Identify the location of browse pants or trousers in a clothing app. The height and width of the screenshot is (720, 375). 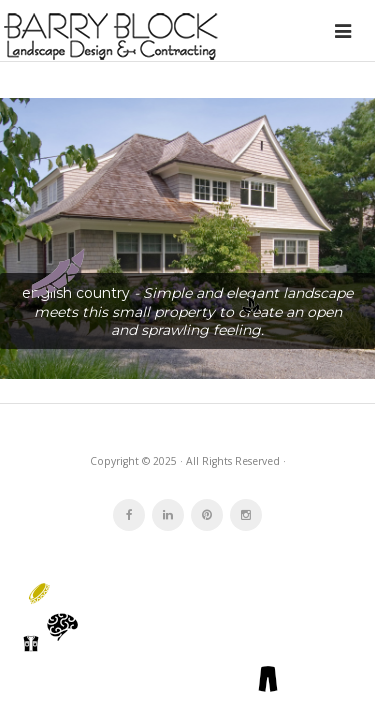
(268, 679).